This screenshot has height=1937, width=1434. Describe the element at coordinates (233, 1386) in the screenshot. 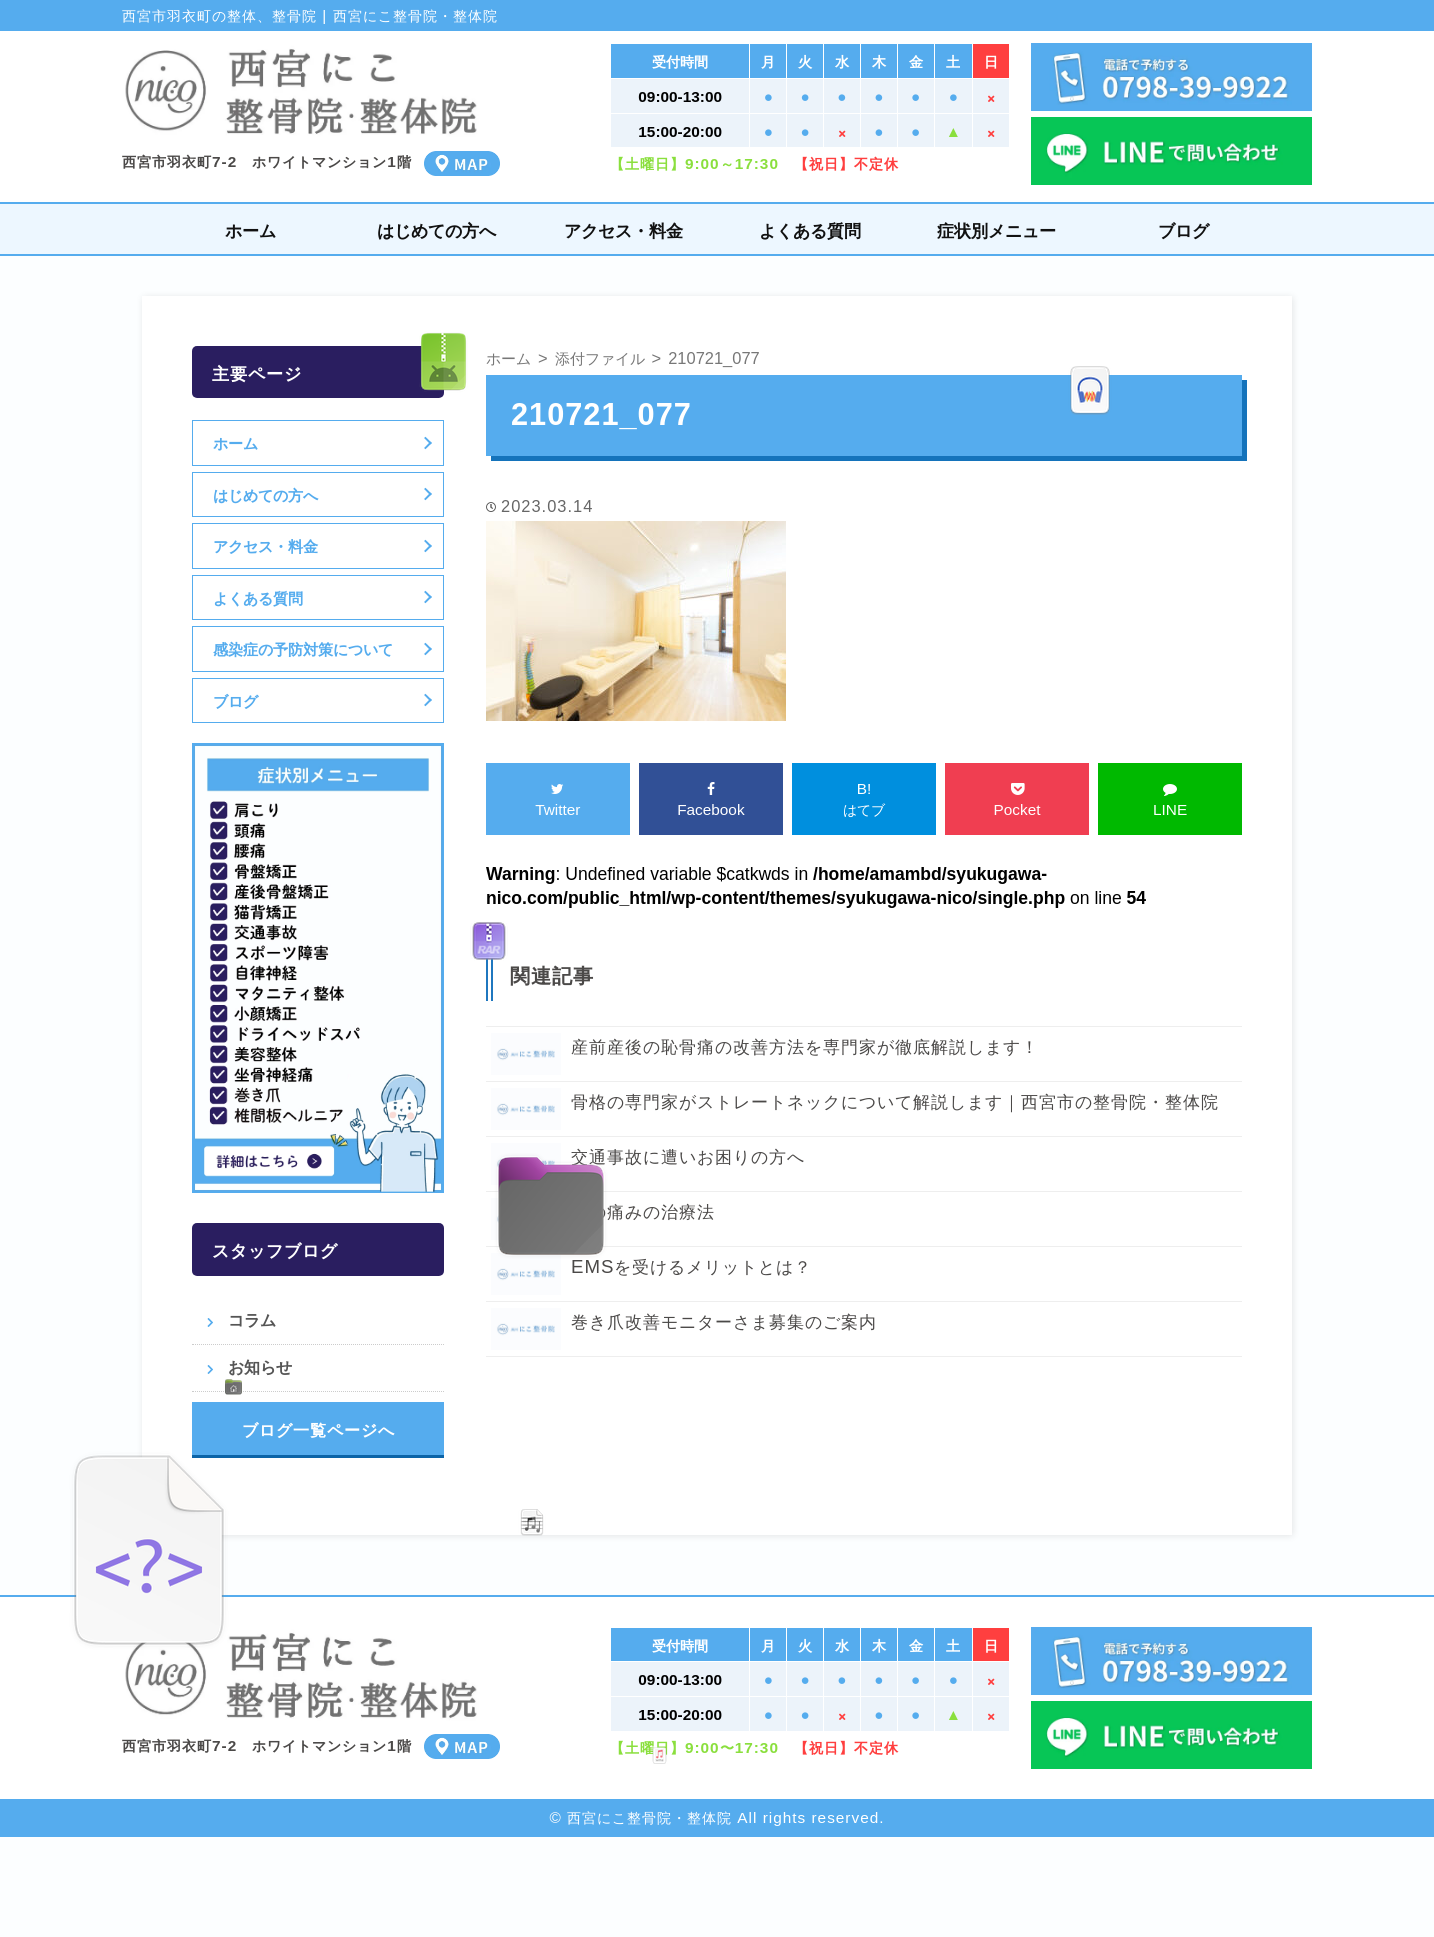

I see `access your home folder` at that location.